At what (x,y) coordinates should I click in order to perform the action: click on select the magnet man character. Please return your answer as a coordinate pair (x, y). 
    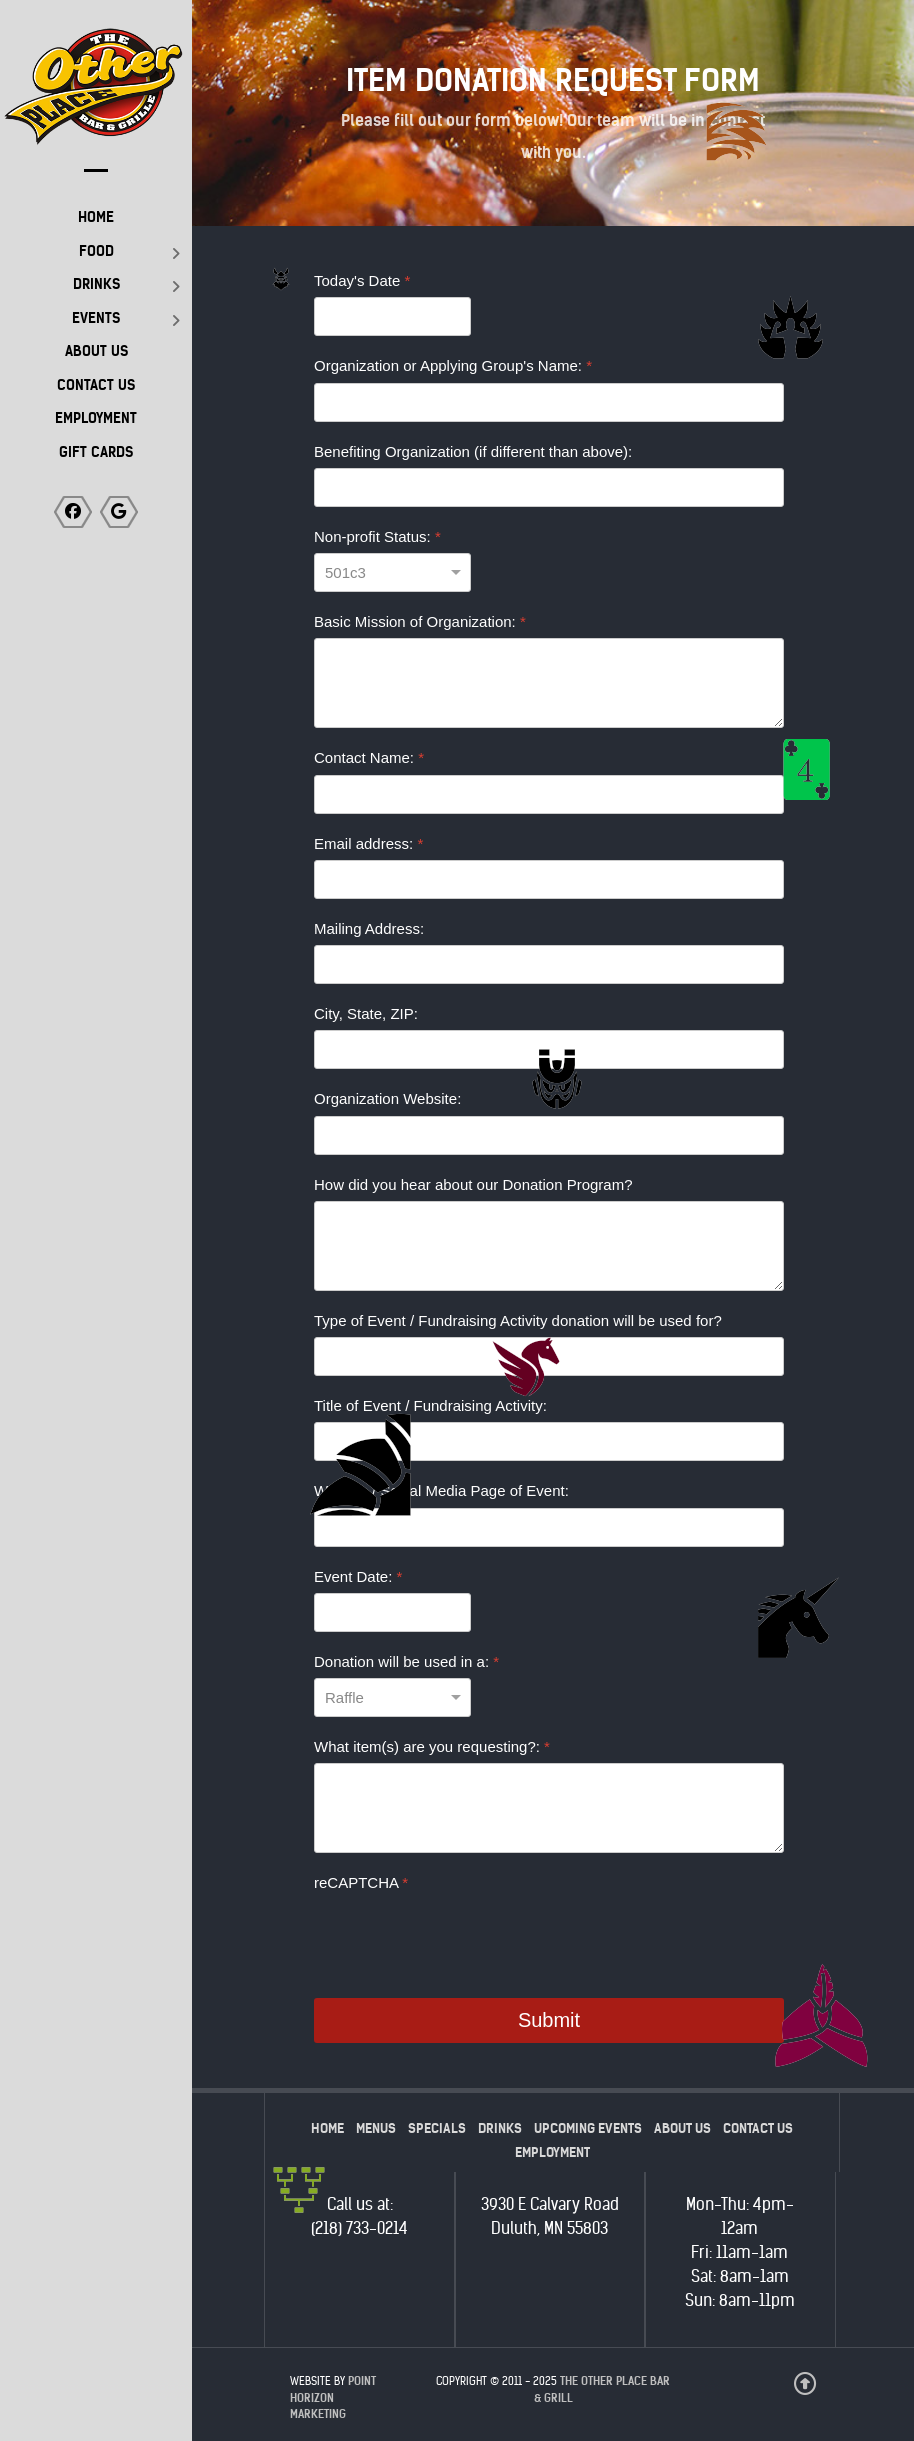
    Looking at the image, I should click on (557, 1079).